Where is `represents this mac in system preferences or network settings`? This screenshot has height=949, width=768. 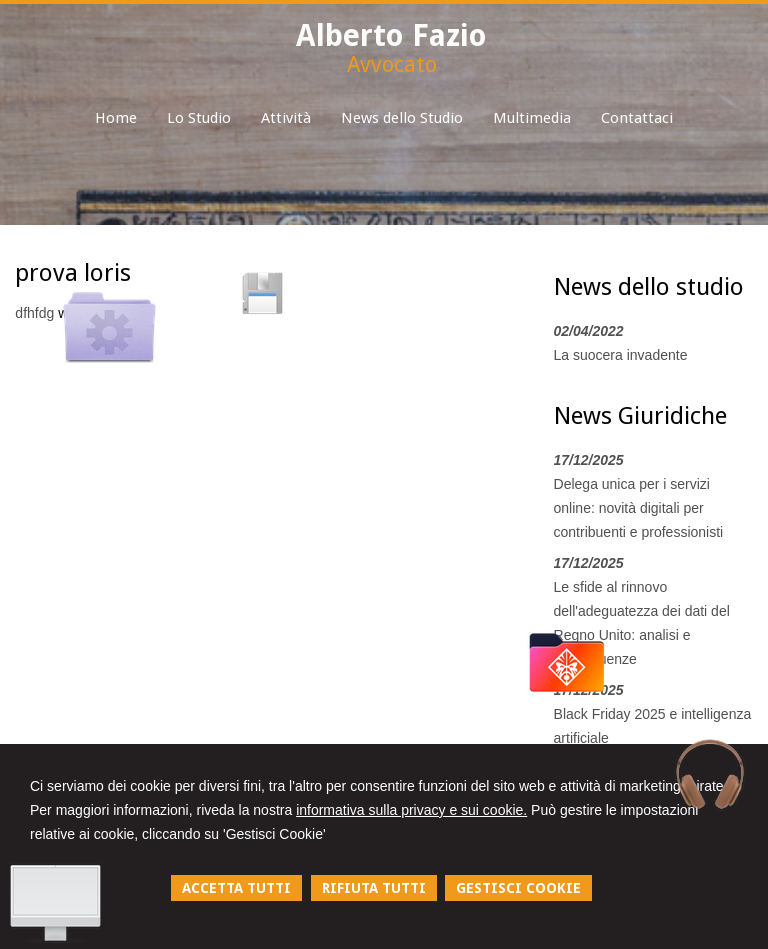
represents this mac in system preferences or network settings is located at coordinates (55, 901).